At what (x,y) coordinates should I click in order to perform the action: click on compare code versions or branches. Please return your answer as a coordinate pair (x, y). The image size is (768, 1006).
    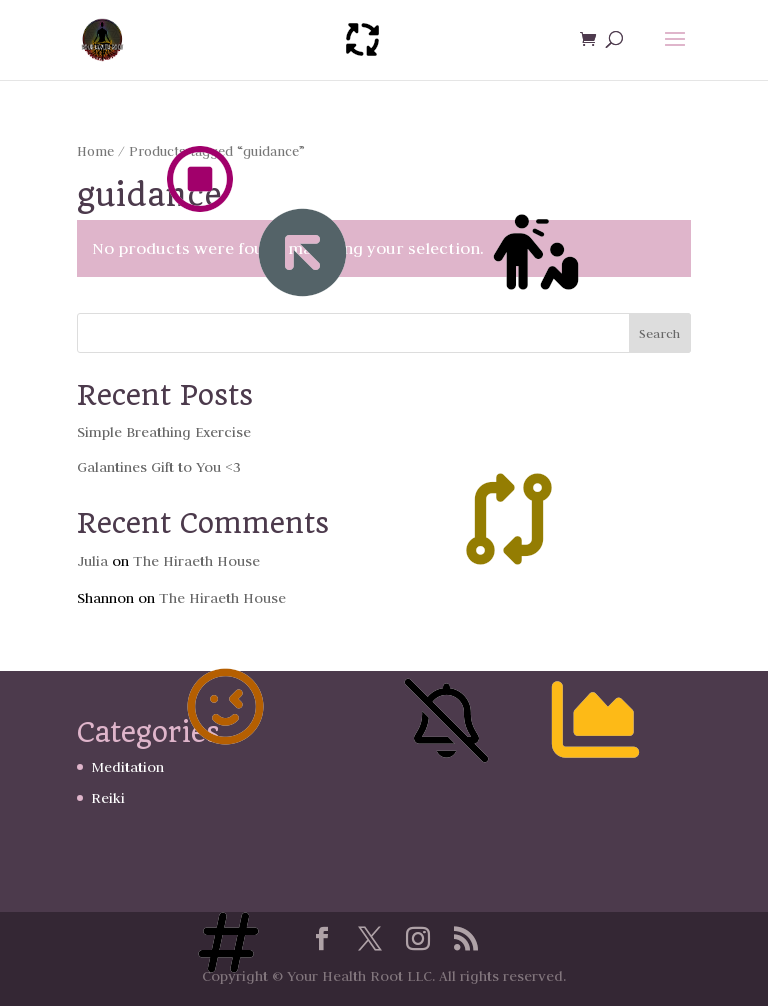
    Looking at the image, I should click on (509, 519).